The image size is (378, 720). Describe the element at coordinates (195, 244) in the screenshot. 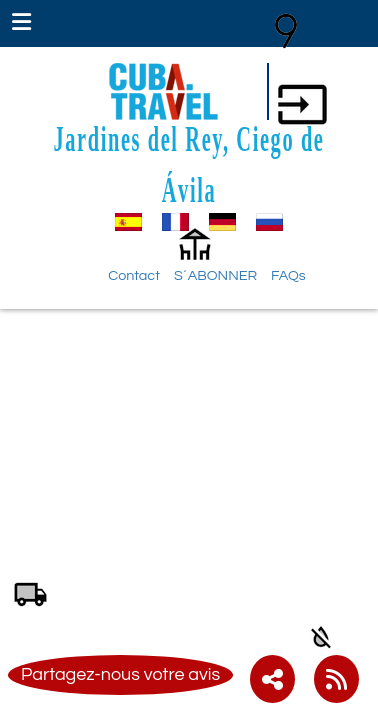

I see `access outdoor deck or patio settings` at that location.